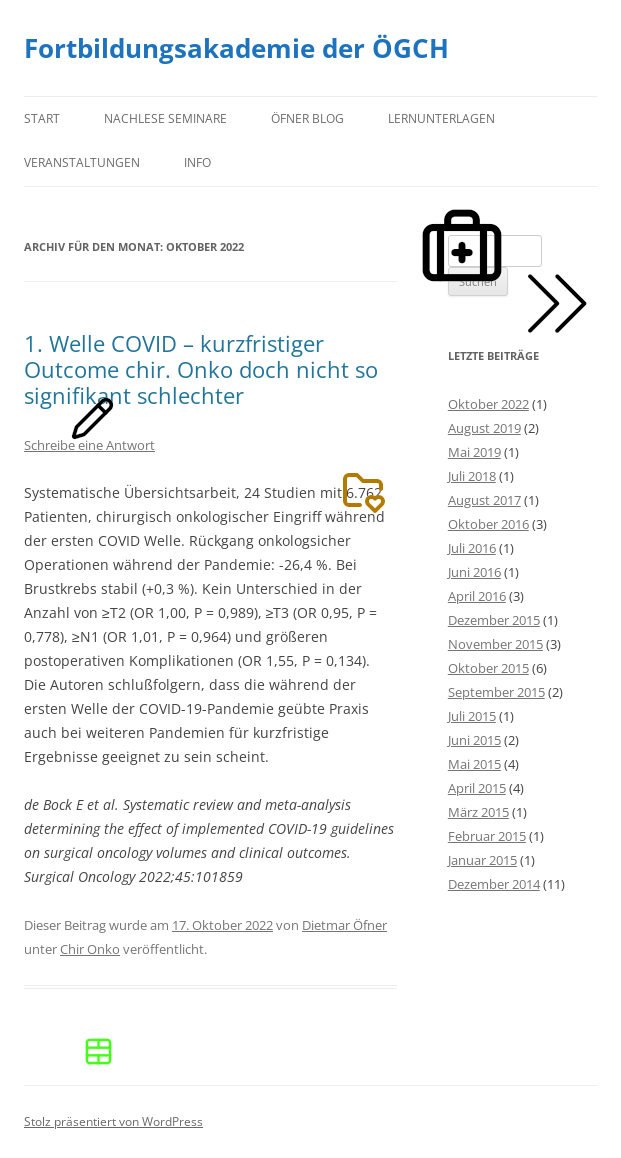  Describe the element at coordinates (363, 491) in the screenshot. I see `add folder to favorites` at that location.